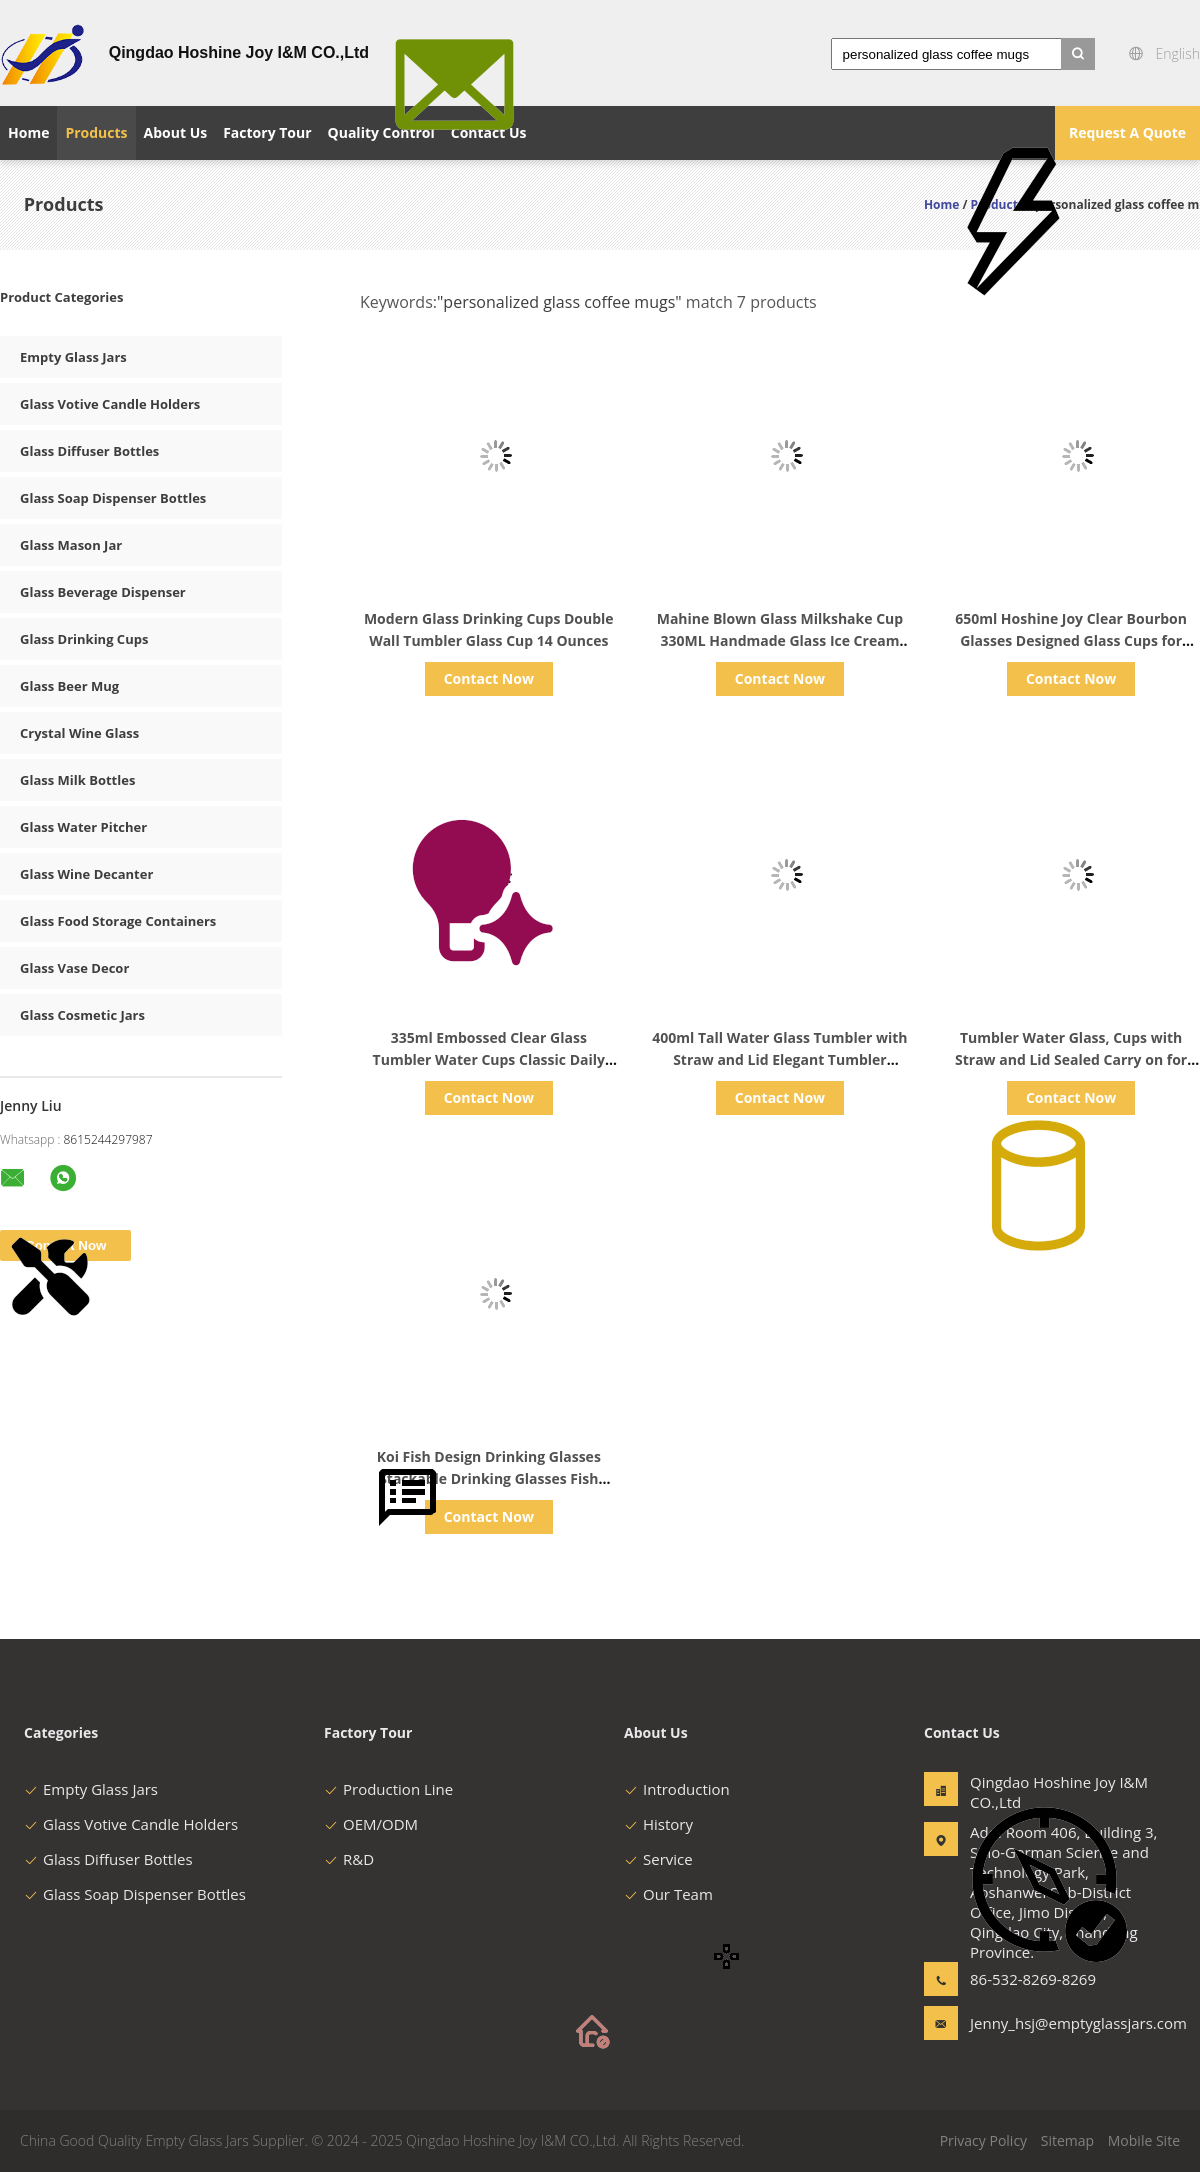  I want to click on access your email inbox, so click(454, 84).